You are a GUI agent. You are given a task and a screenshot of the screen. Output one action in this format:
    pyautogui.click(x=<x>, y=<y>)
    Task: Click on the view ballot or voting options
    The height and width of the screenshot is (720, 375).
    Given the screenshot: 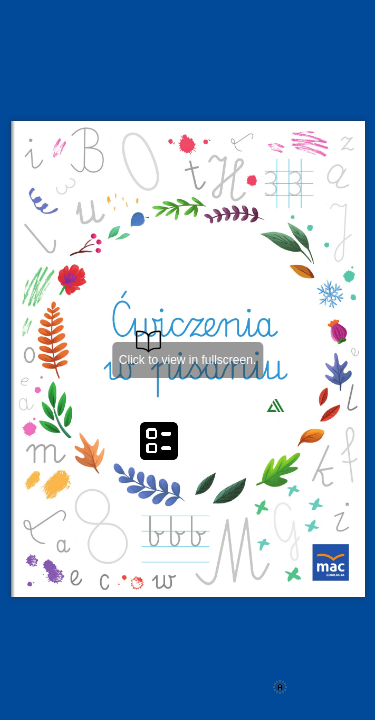 What is the action you would take?
    pyautogui.click(x=159, y=441)
    